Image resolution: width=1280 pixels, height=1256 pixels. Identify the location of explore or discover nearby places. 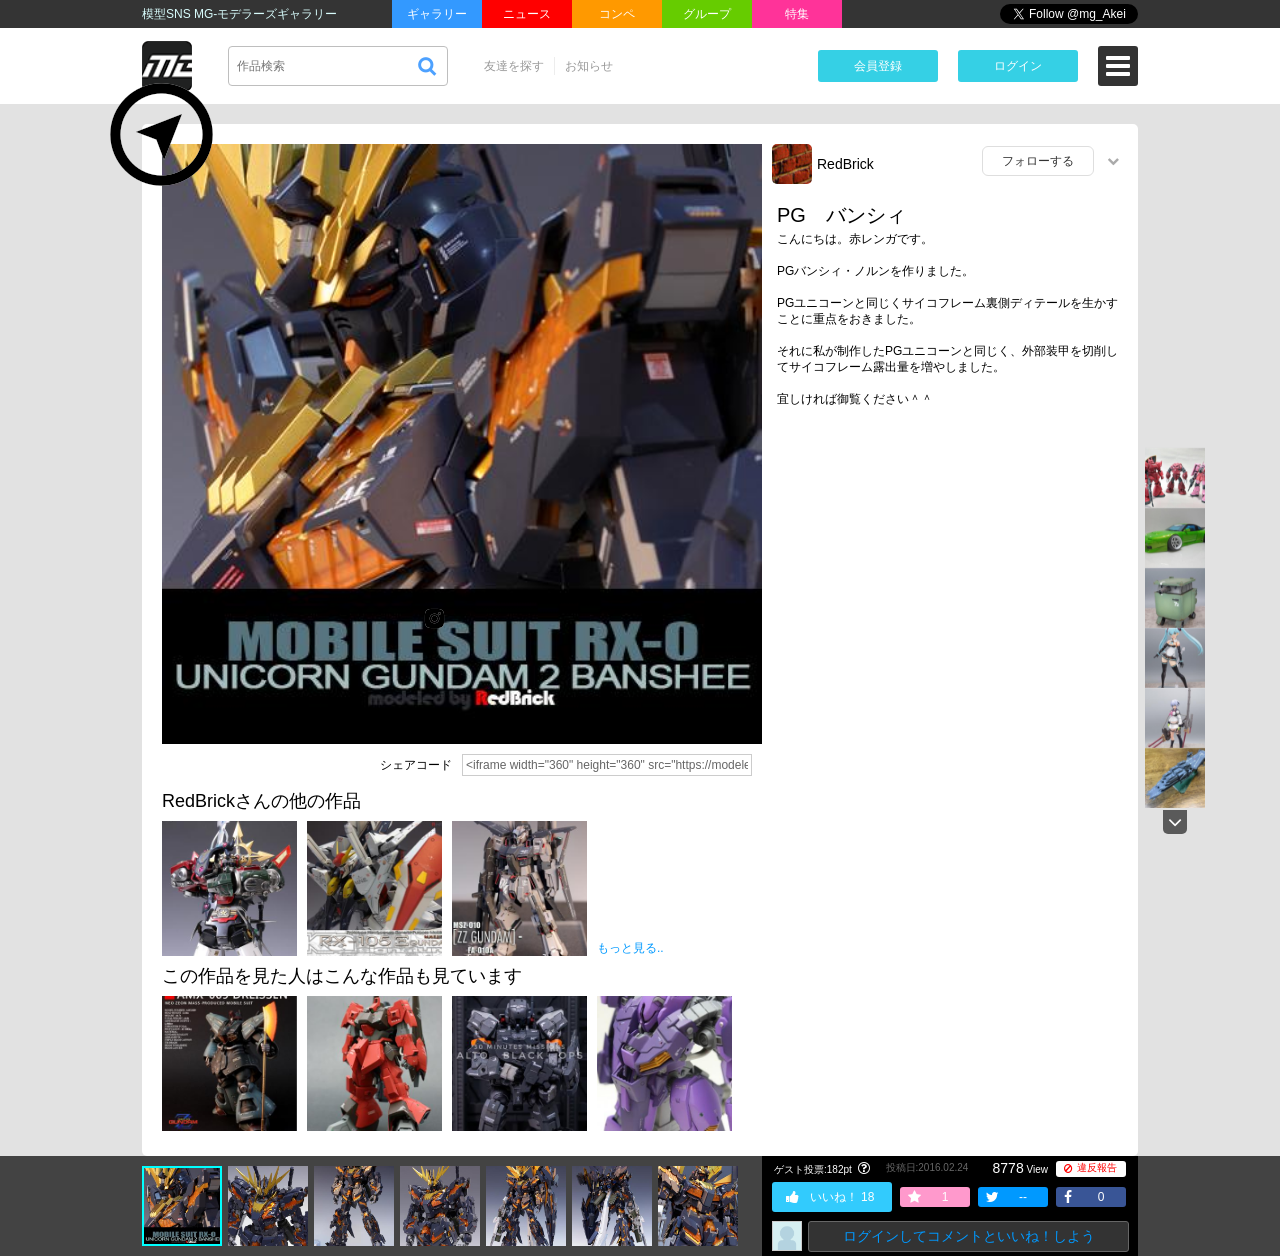
(161, 134).